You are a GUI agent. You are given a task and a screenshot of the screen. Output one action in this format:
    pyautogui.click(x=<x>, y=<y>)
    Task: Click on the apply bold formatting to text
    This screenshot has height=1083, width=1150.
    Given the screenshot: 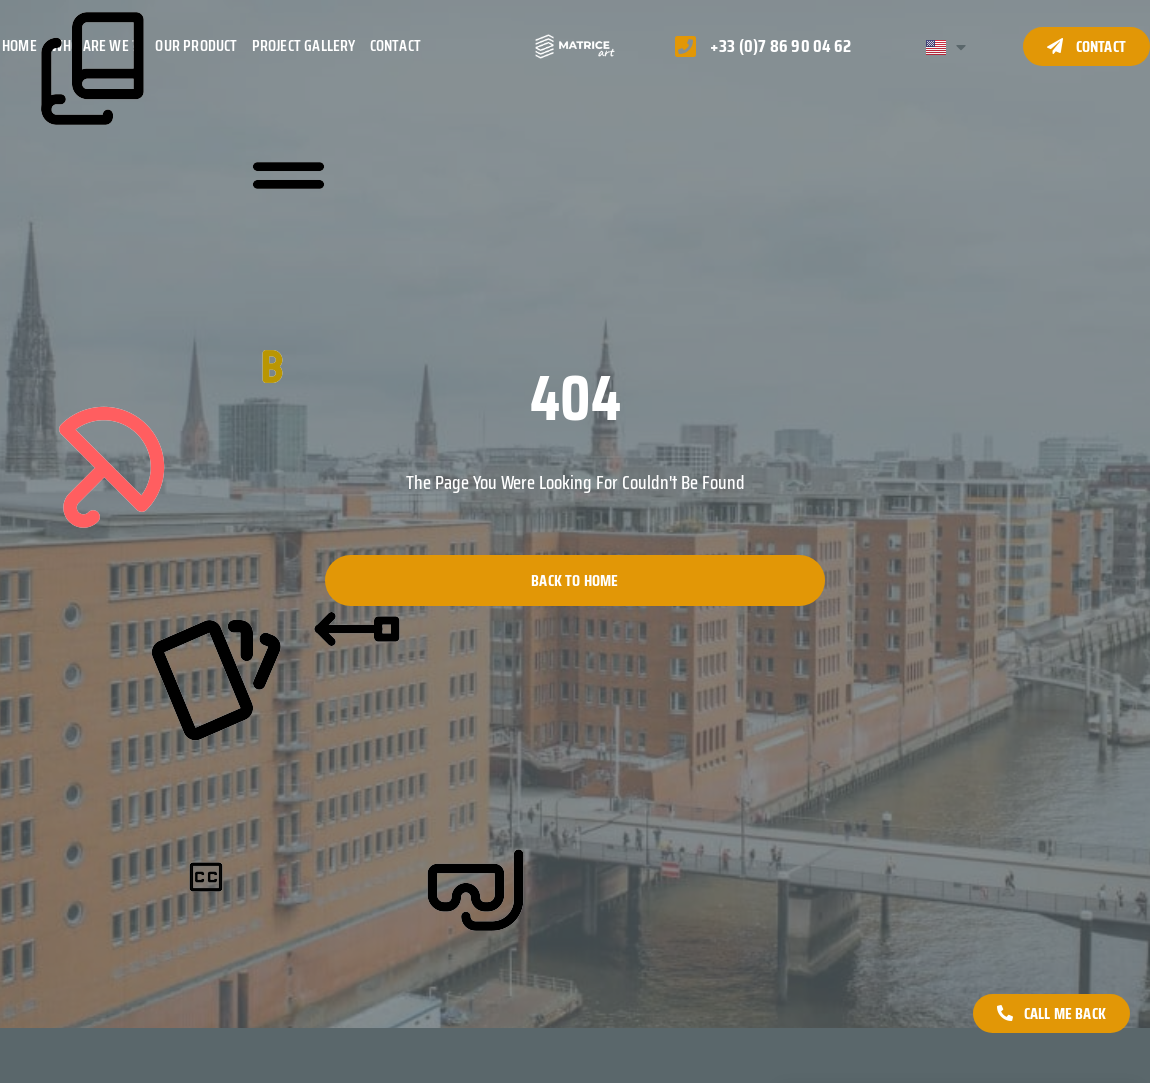 What is the action you would take?
    pyautogui.click(x=272, y=366)
    